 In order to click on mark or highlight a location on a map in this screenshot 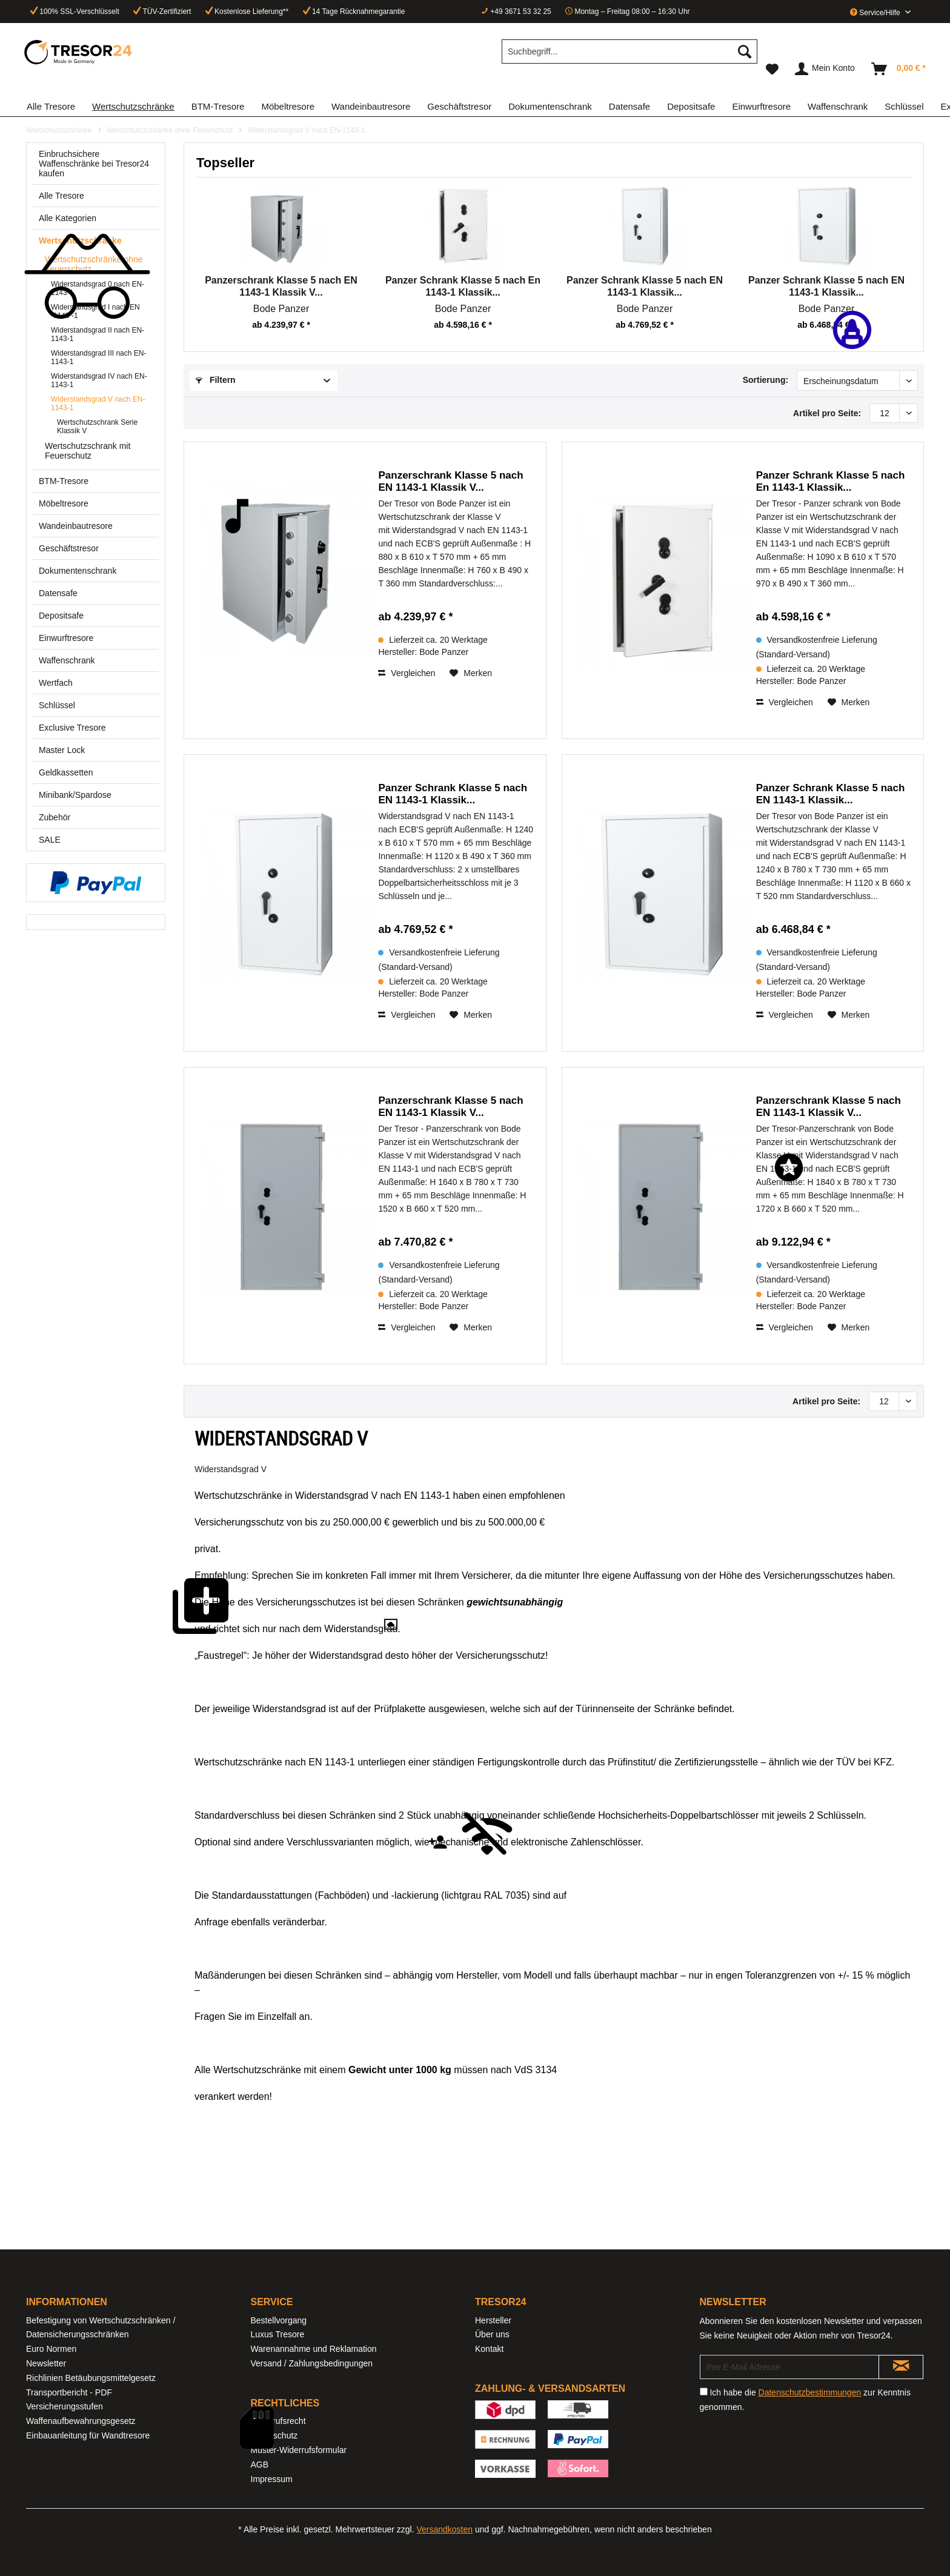, I will do `click(852, 330)`.